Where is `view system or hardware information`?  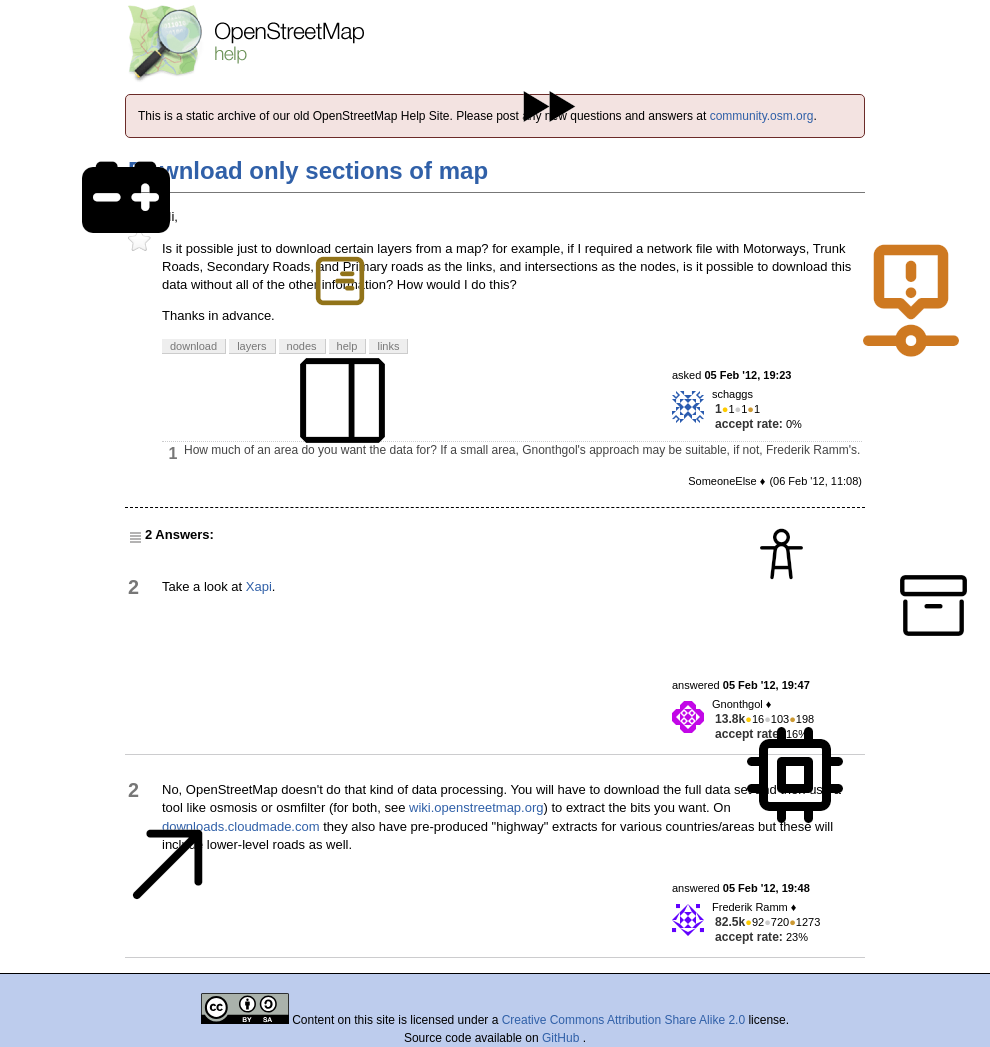
view system or hardware information is located at coordinates (795, 775).